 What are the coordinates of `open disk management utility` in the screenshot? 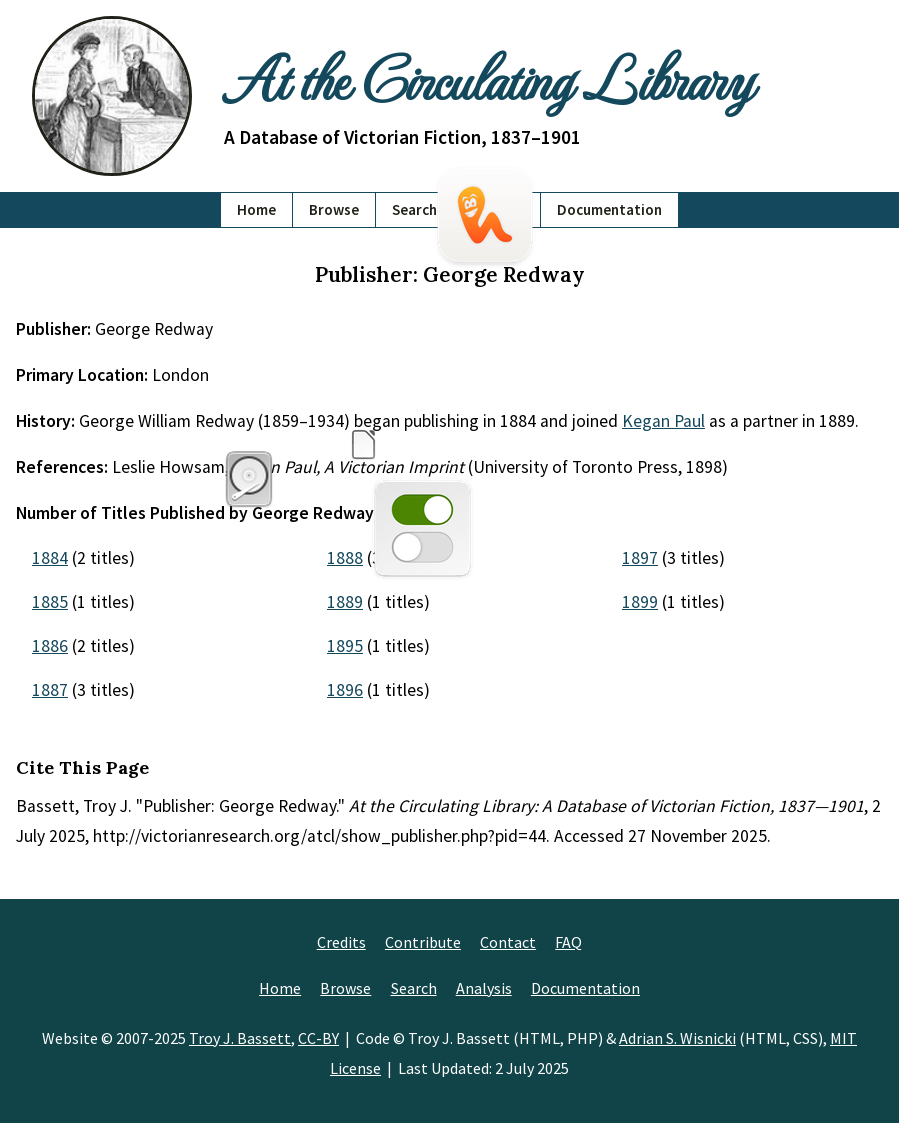 It's located at (249, 479).